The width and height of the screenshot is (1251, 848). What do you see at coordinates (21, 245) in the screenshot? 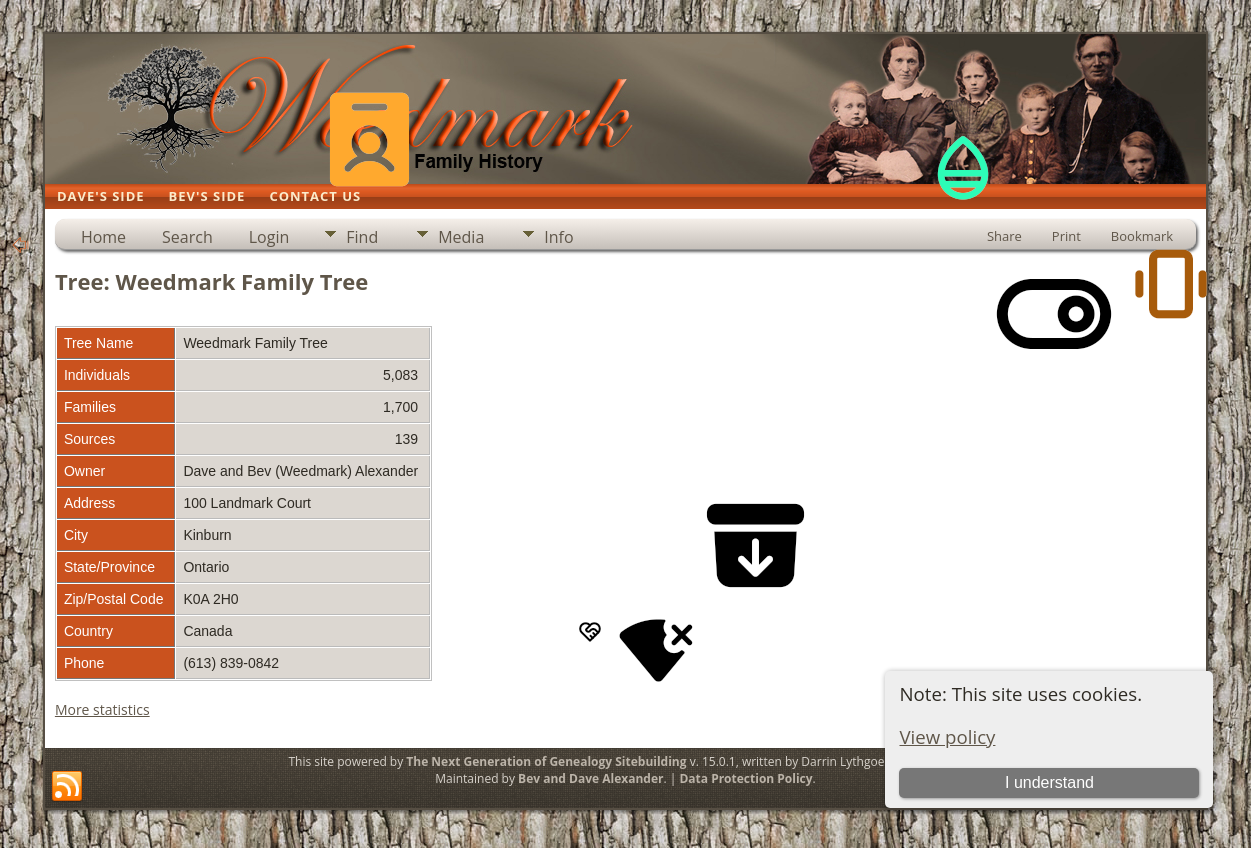
I see `go back to the previous screen` at bounding box center [21, 245].